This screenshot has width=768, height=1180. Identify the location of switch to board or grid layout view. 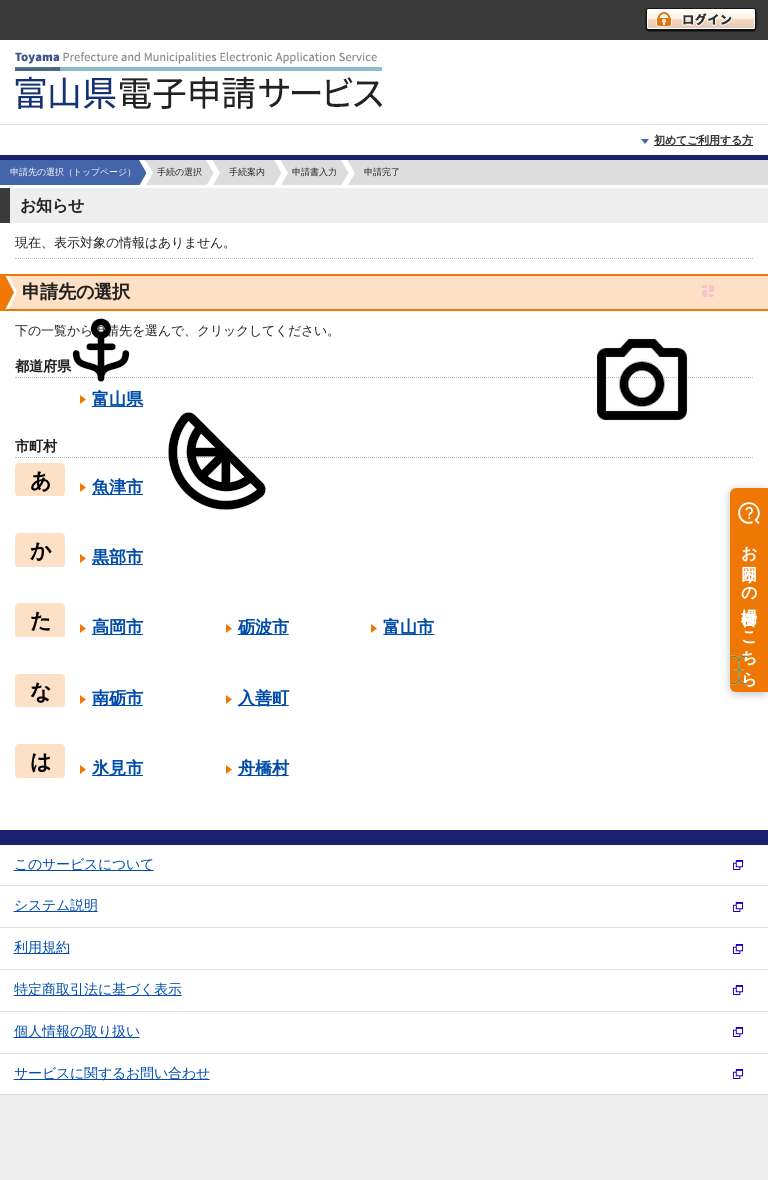
(708, 291).